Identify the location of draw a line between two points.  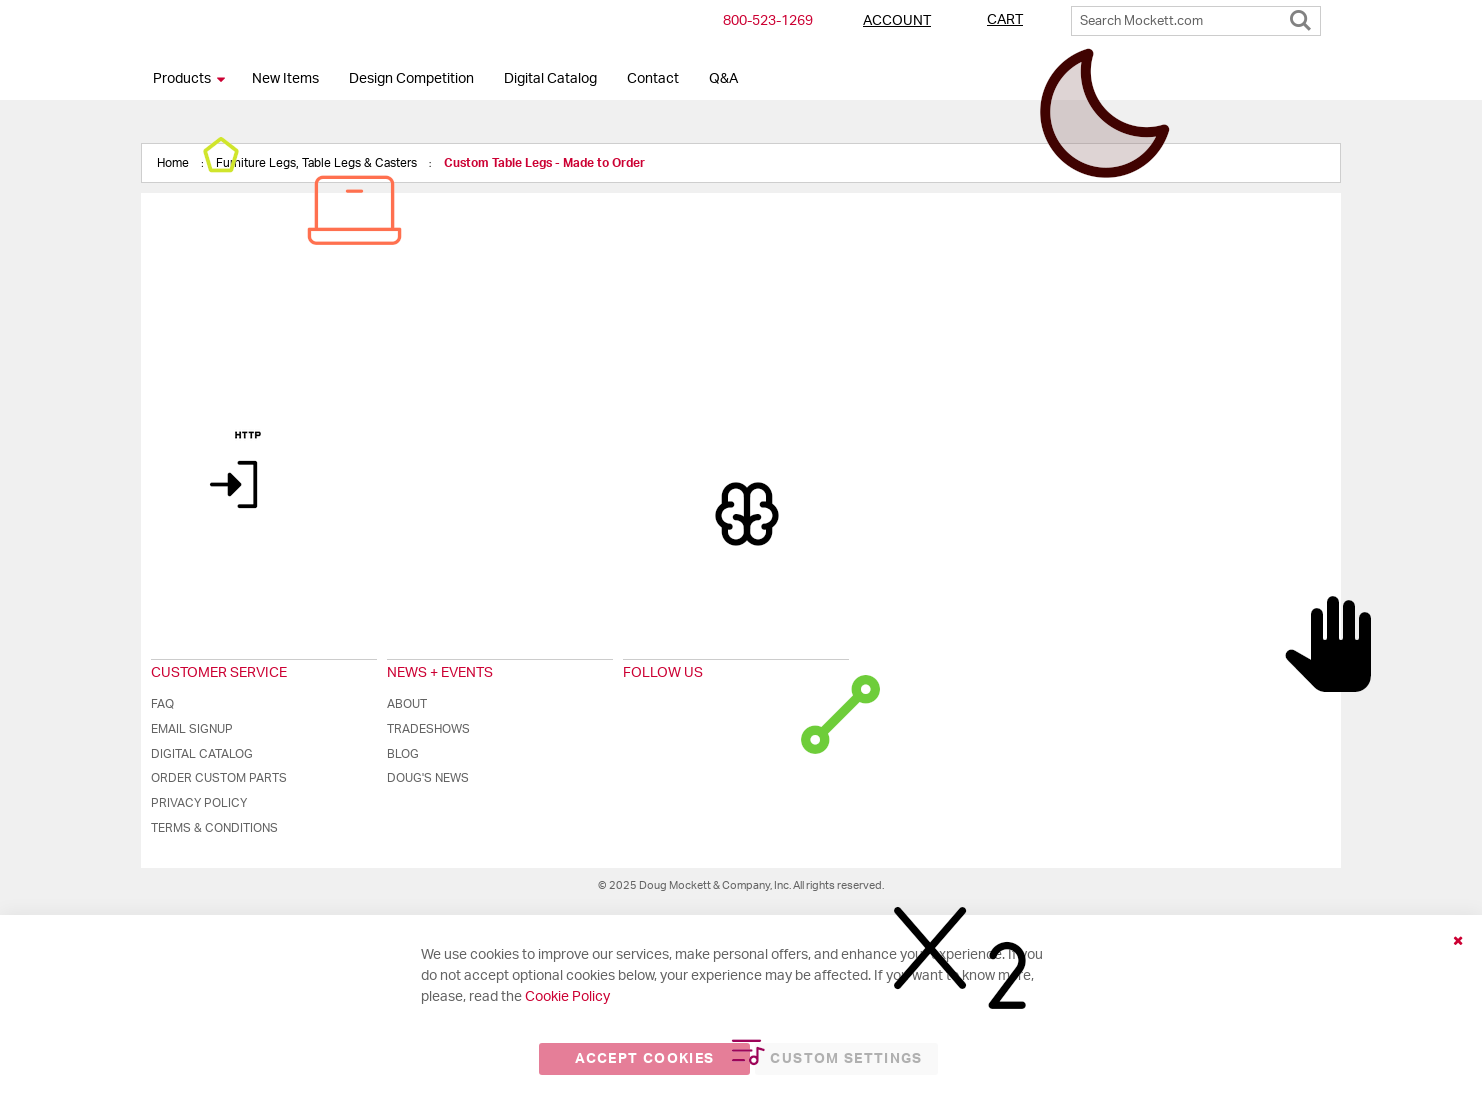
(840, 714).